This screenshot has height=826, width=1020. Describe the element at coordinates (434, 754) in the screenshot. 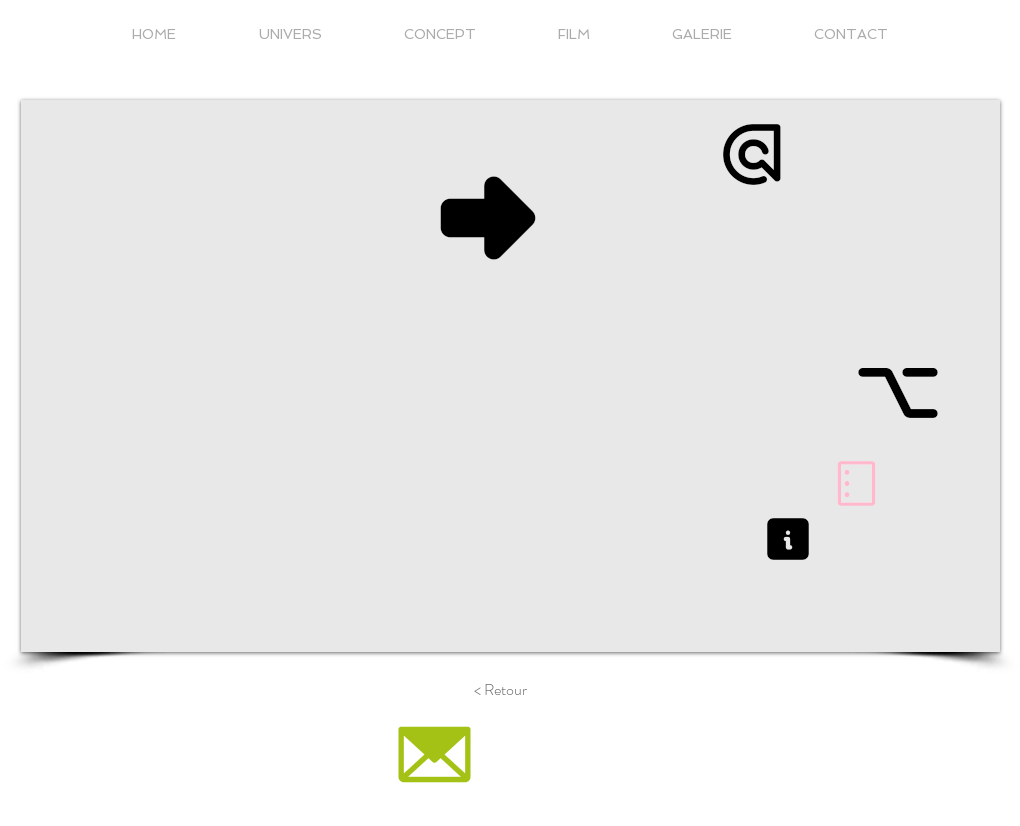

I see `access your email inbox` at that location.